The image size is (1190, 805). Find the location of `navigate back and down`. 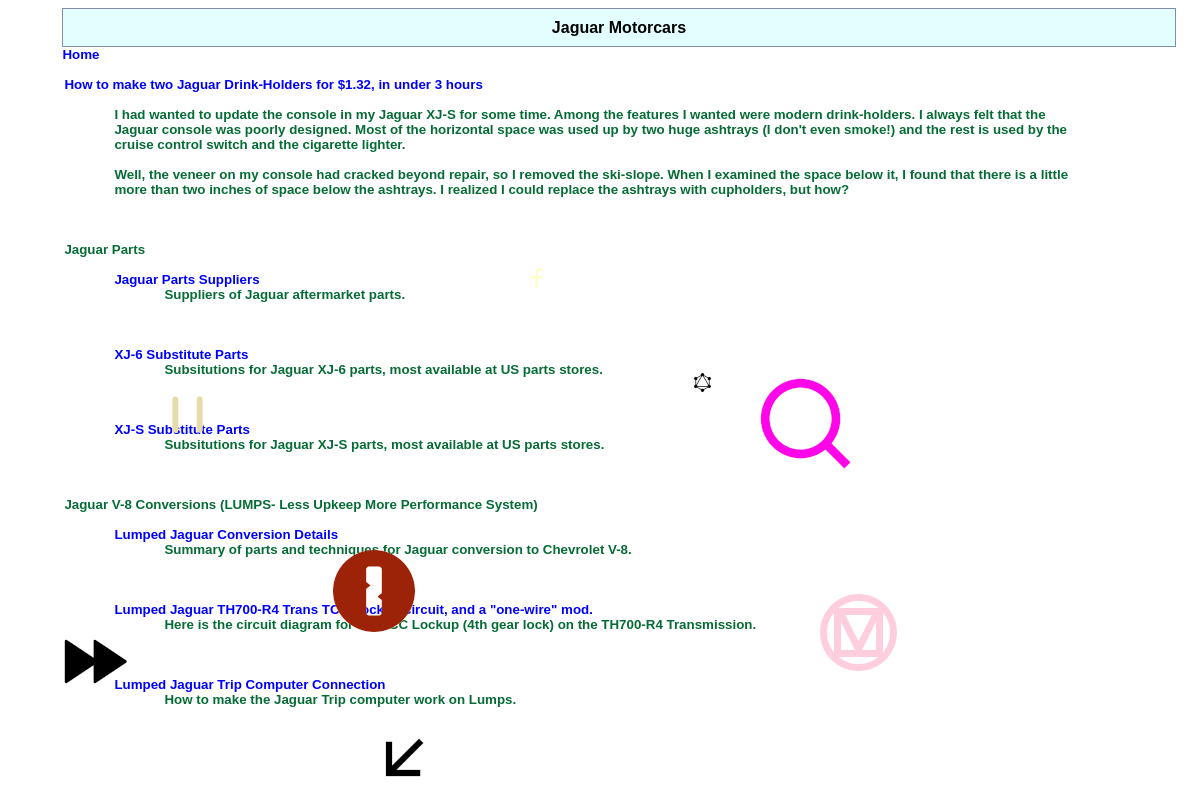

navigate back and down is located at coordinates (401, 760).